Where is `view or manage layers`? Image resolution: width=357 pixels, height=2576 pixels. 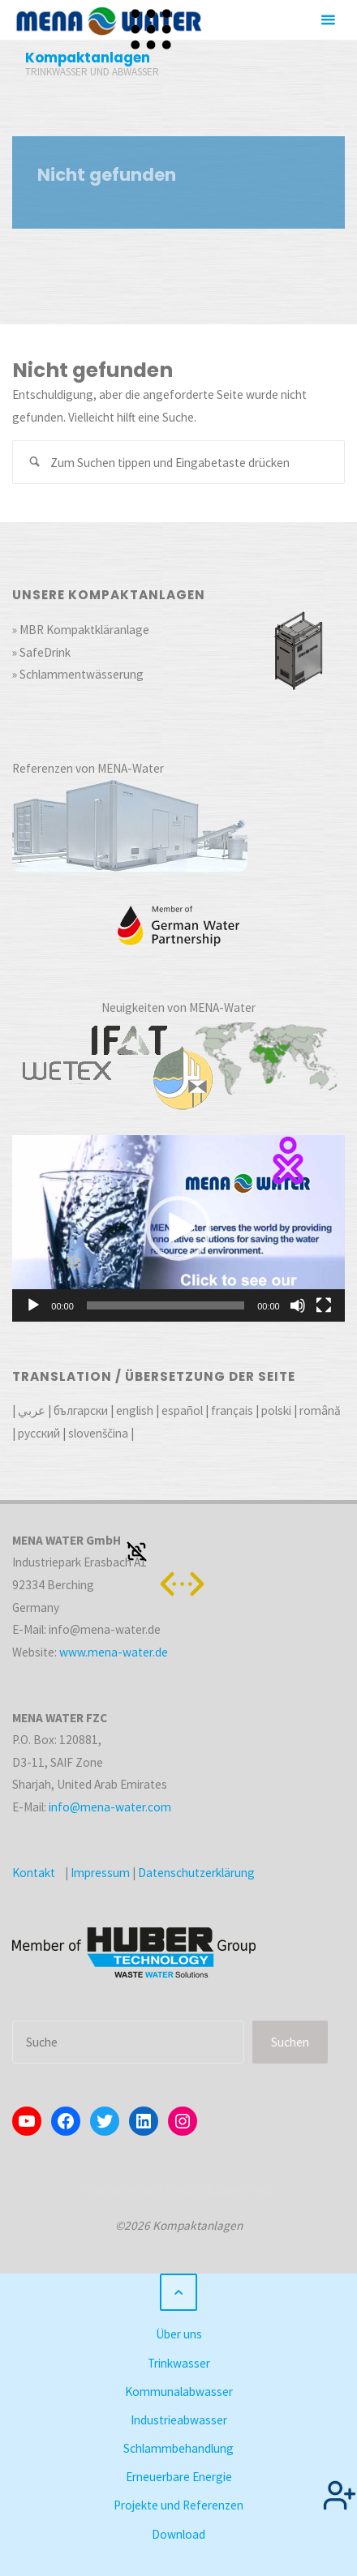 view or manage layers is located at coordinates (74, 1262).